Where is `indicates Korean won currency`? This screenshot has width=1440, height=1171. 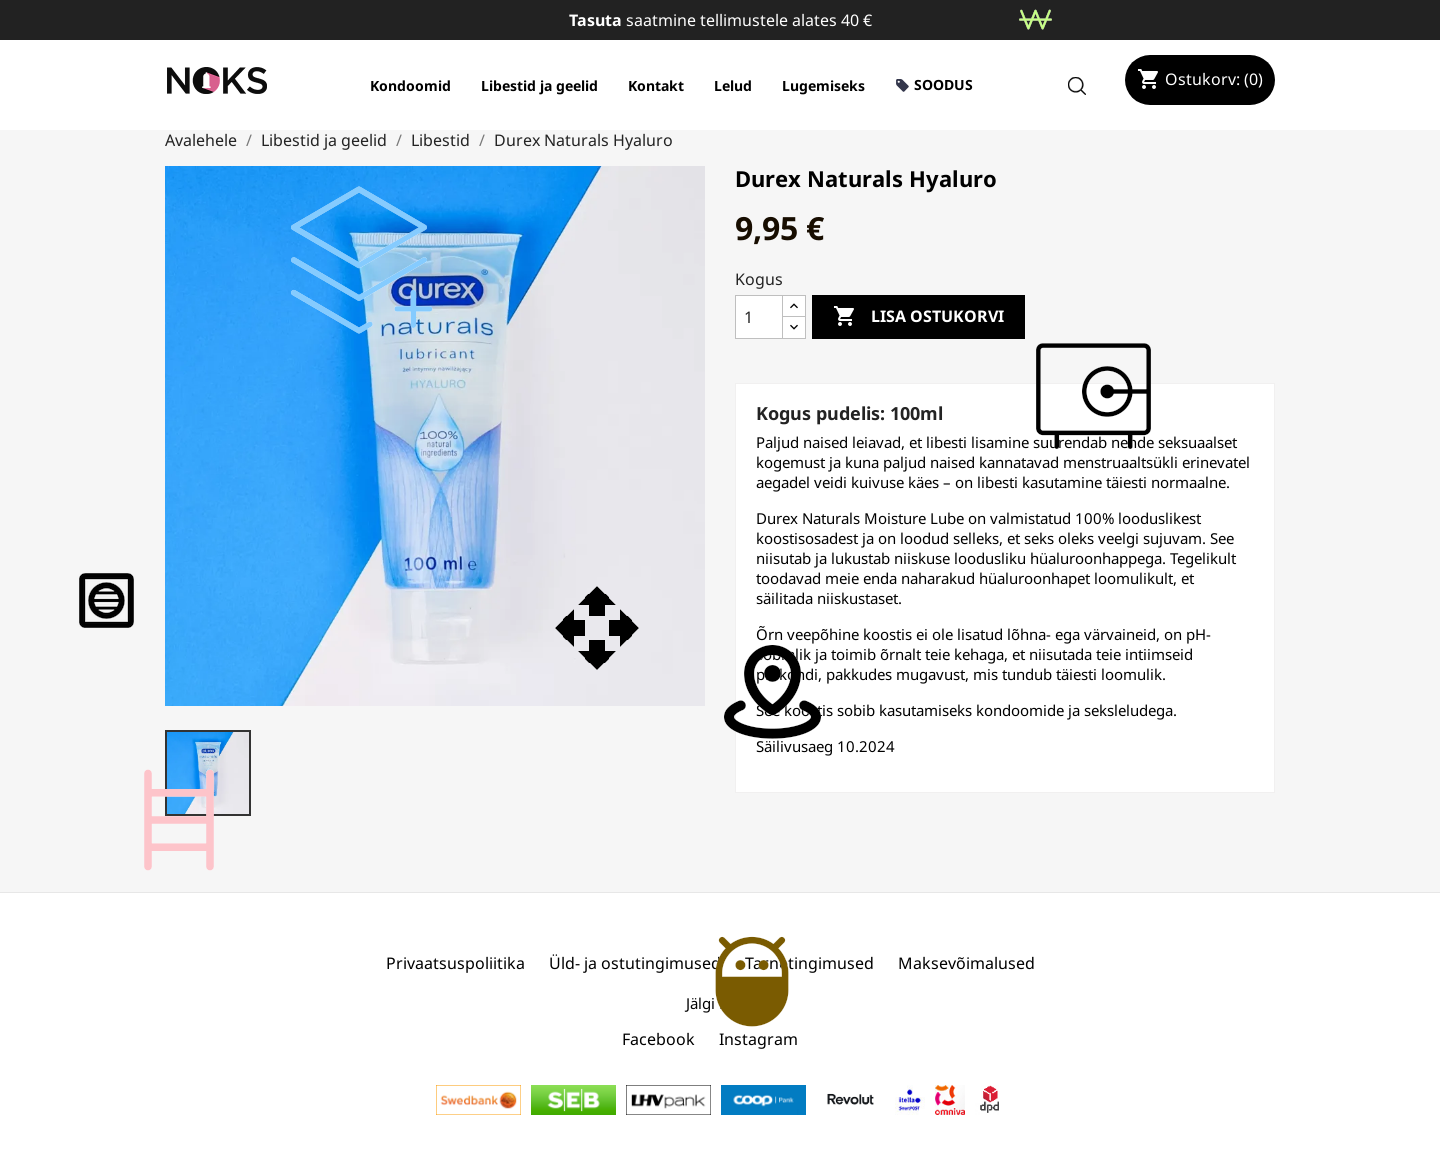
indicates Korean won currency is located at coordinates (1035, 18).